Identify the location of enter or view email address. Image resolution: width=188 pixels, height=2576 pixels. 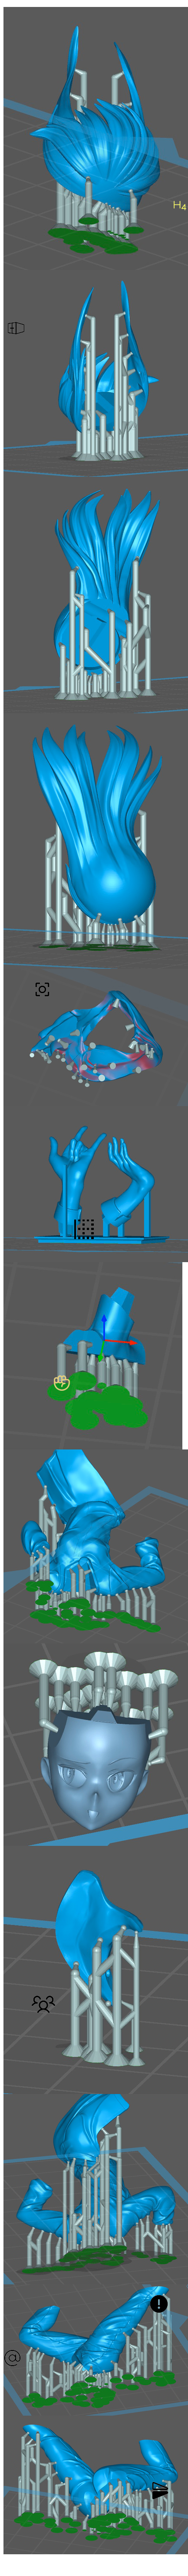
(12, 2358).